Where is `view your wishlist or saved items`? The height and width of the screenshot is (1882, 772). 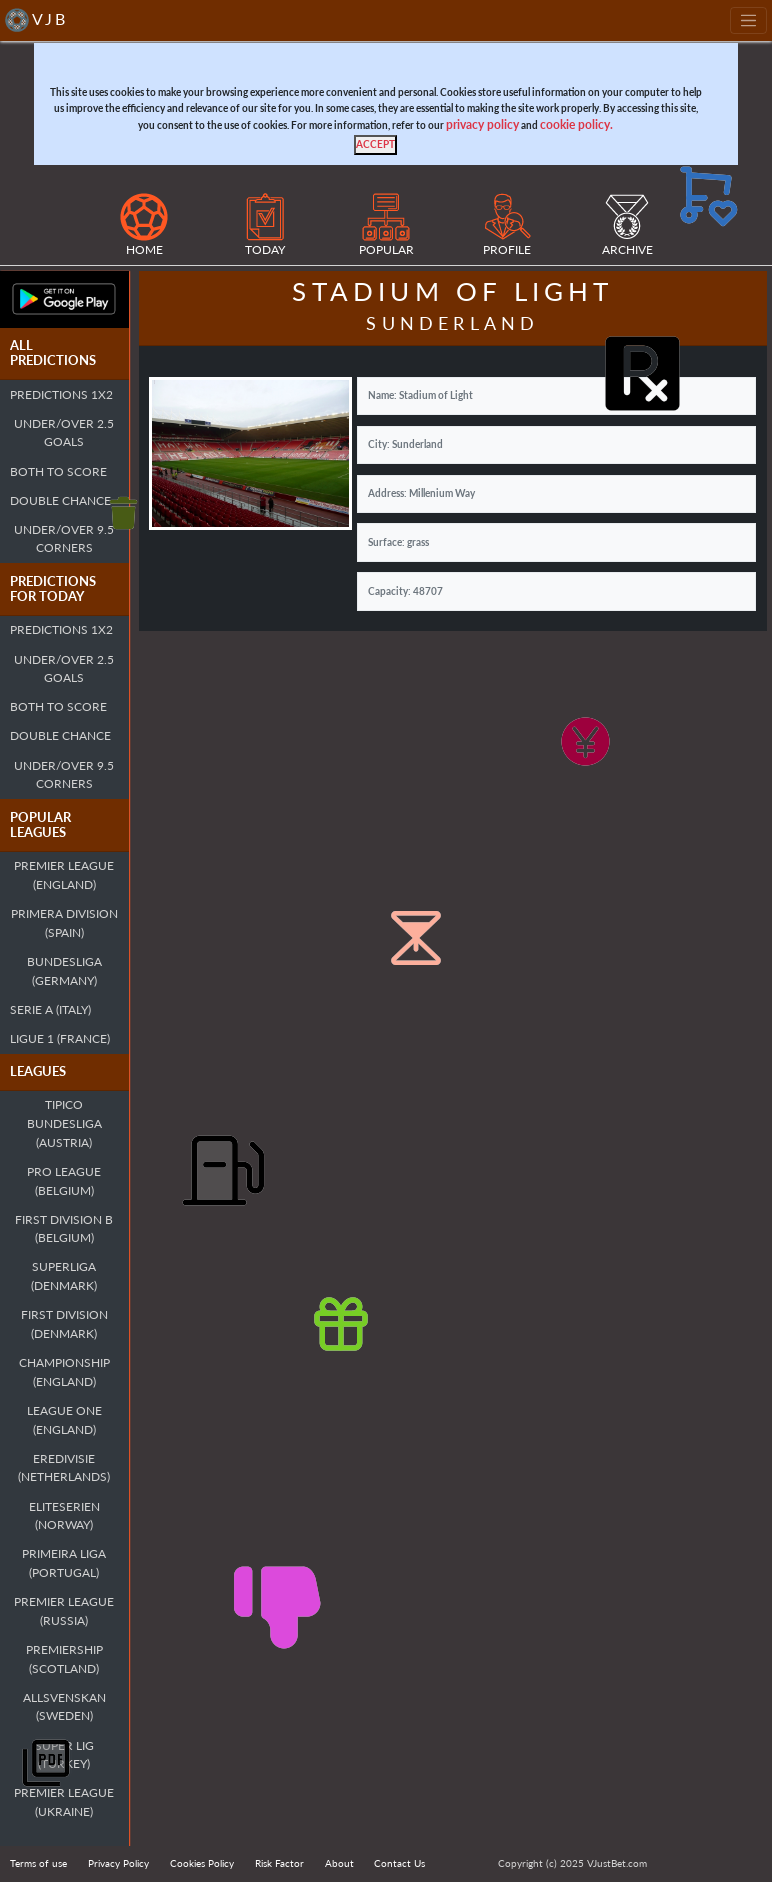
view your wishlist or saved items is located at coordinates (706, 195).